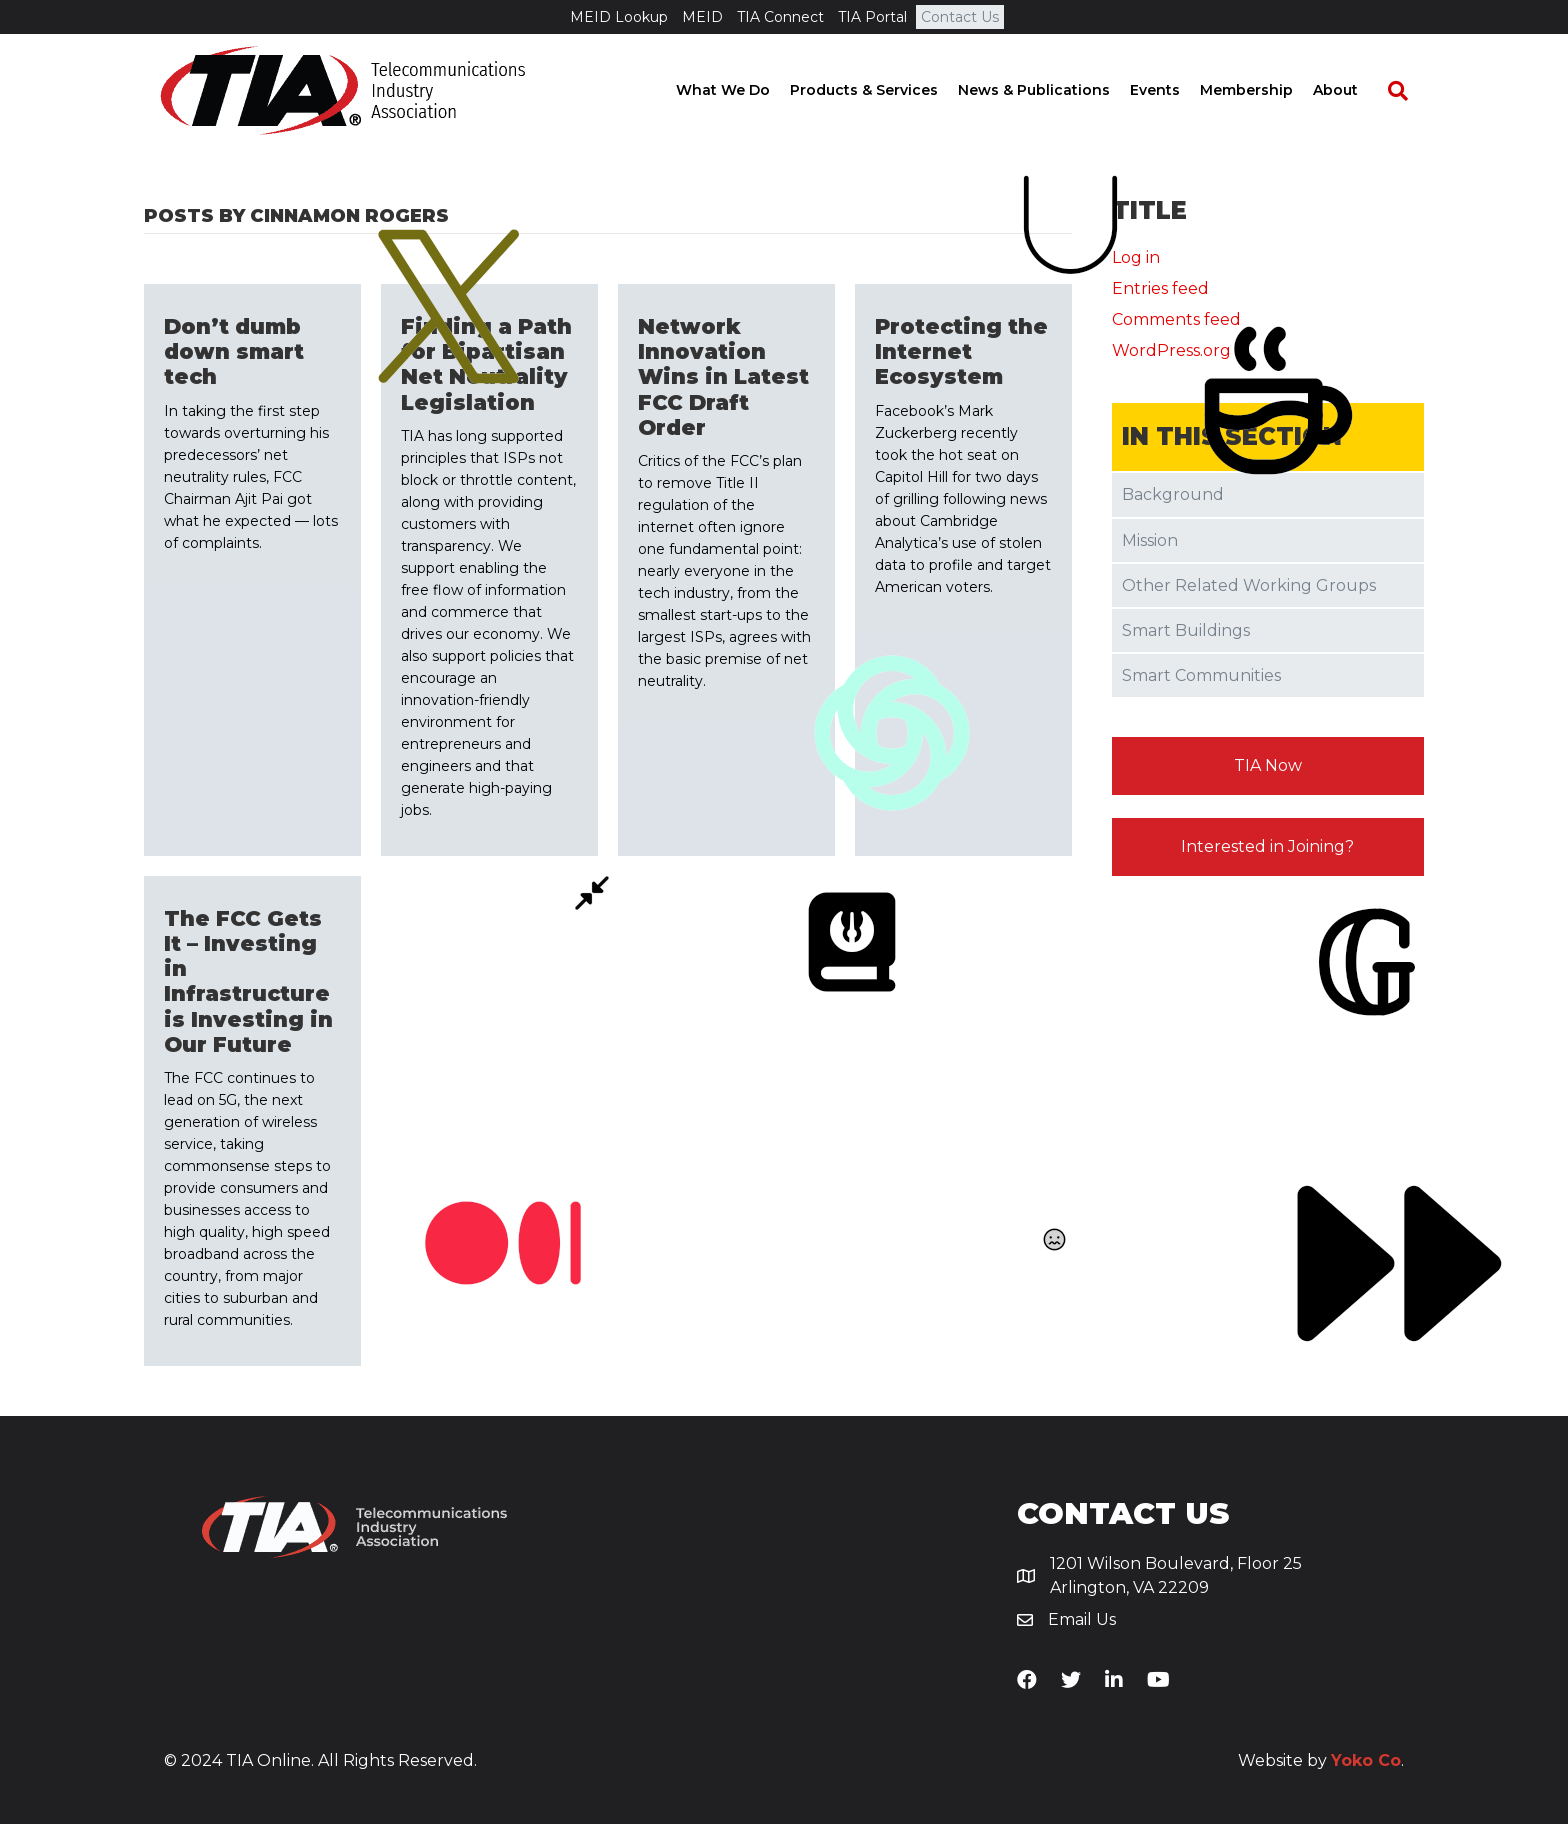 The height and width of the screenshot is (1824, 1568). Describe the element at coordinates (892, 733) in the screenshot. I see `open loom video recording app` at that location.